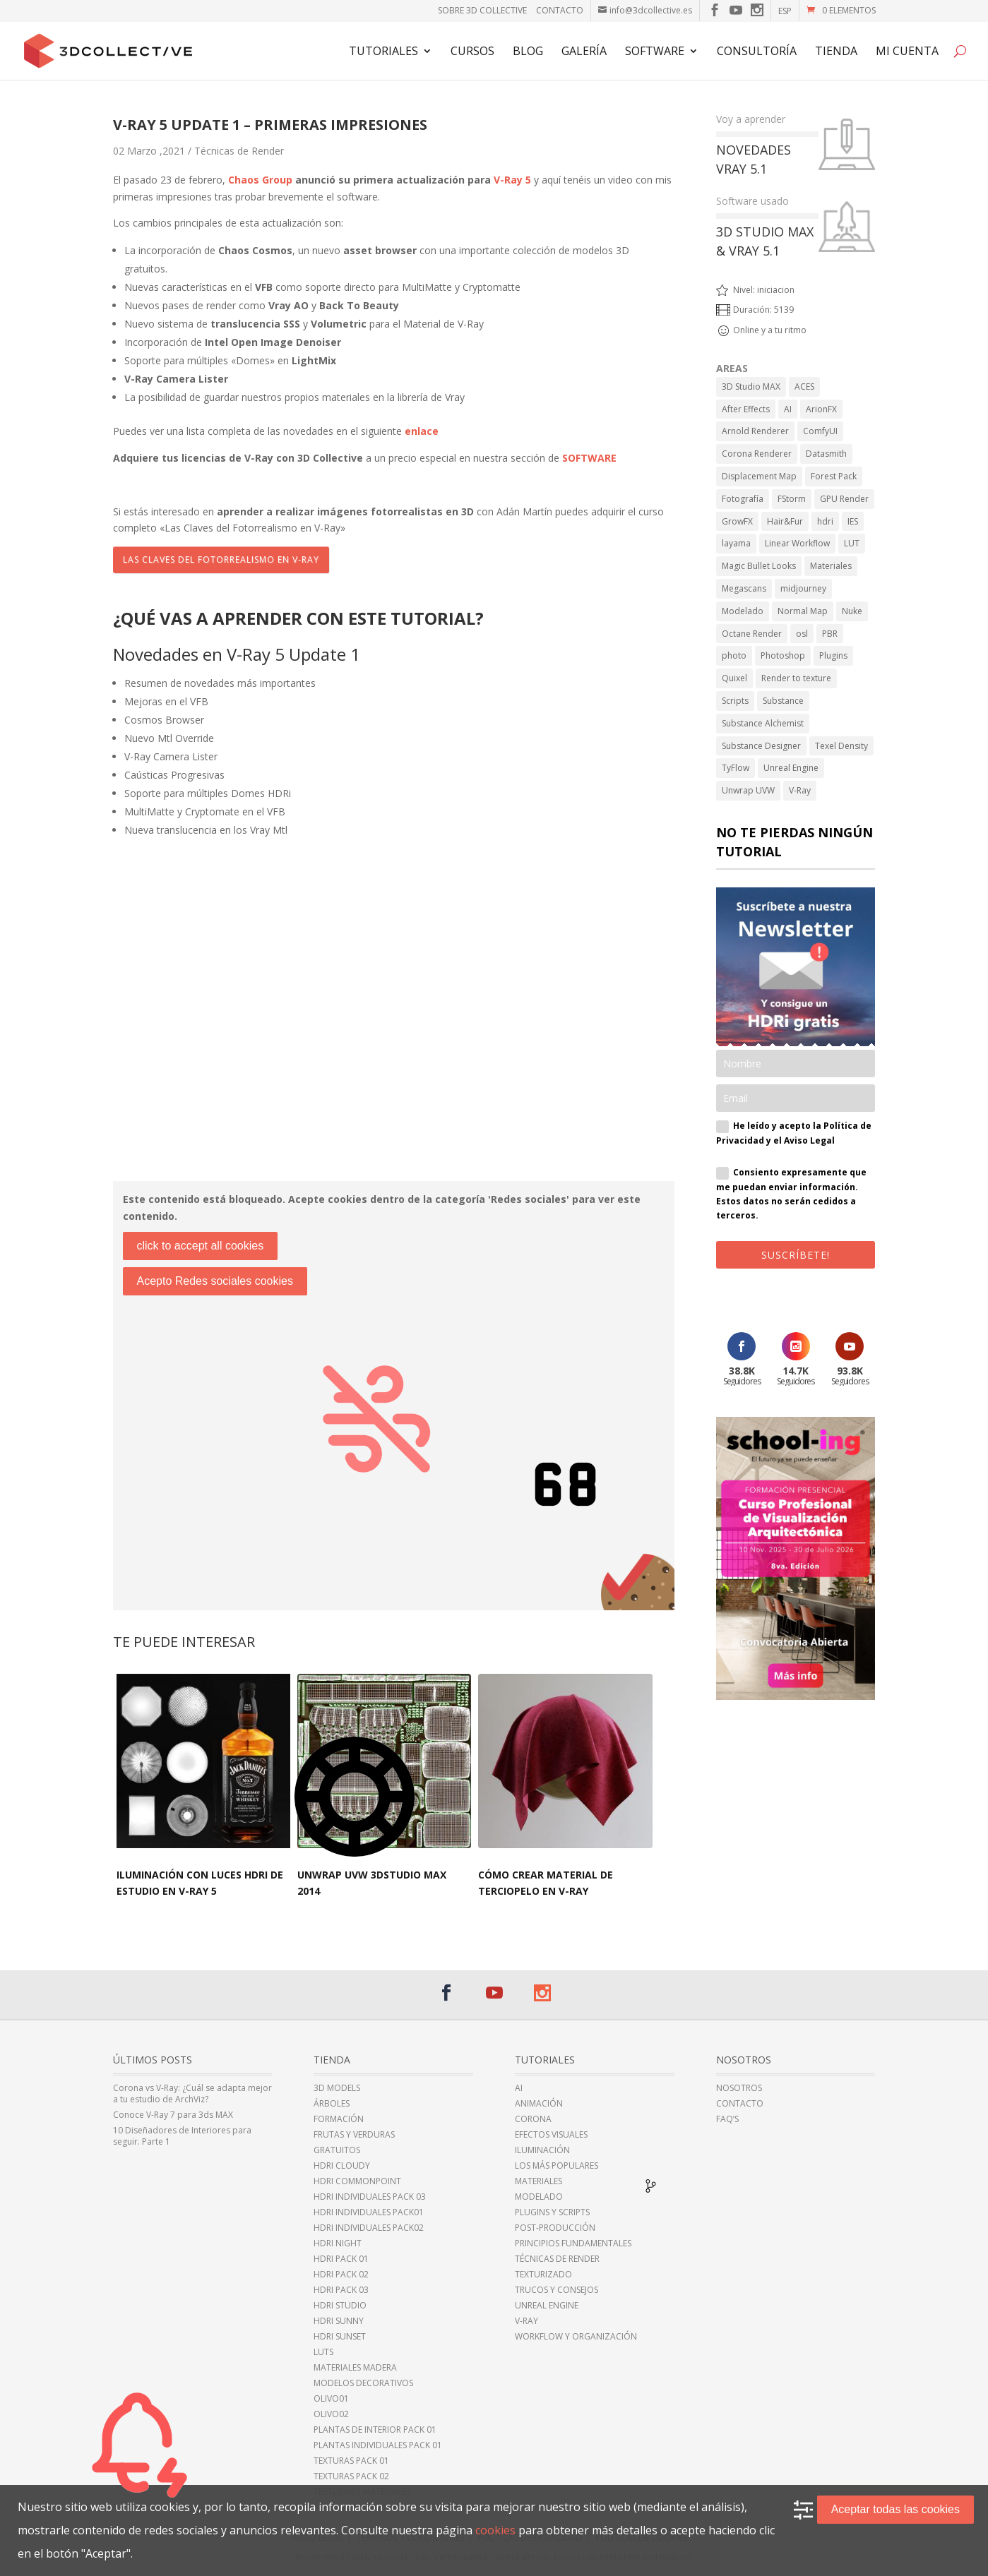 The height and width of the screenshot is (2576, 988). What do you see at coordinates (650, 2186) in the screenshot?
I see `access source control or version history` at bounding box center [650, 2186].